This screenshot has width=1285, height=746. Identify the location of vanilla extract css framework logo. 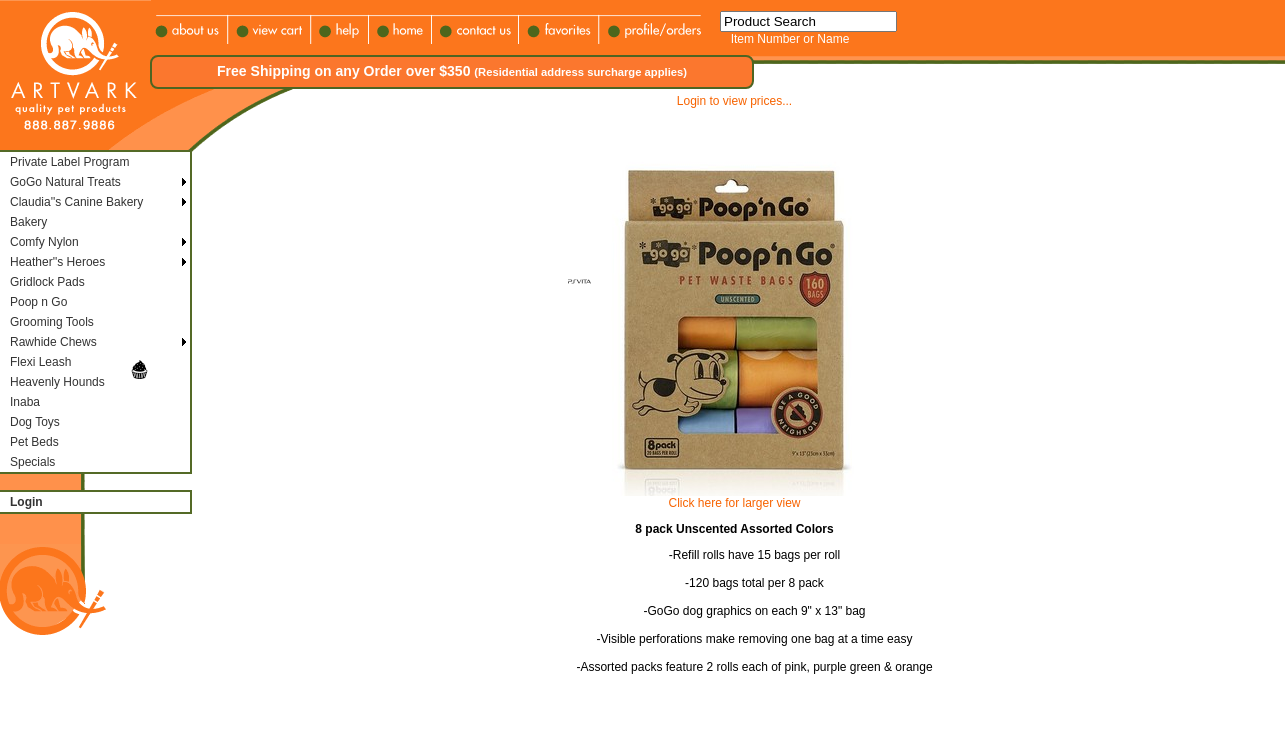
(139, 369).